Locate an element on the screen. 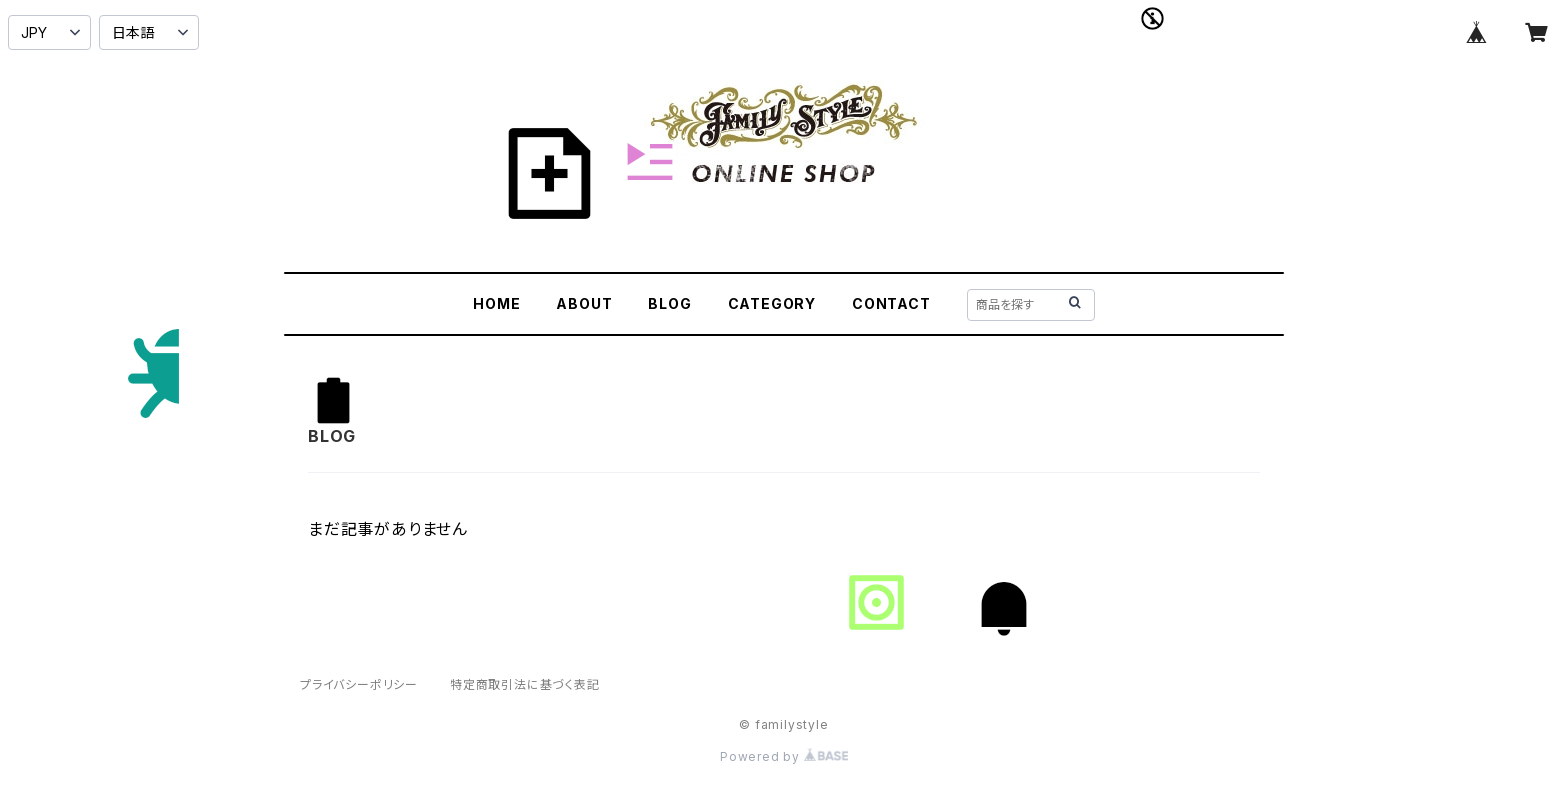 The image size is (1568, 793). information unavailable or hidden is located at coordinates (1152, 18).